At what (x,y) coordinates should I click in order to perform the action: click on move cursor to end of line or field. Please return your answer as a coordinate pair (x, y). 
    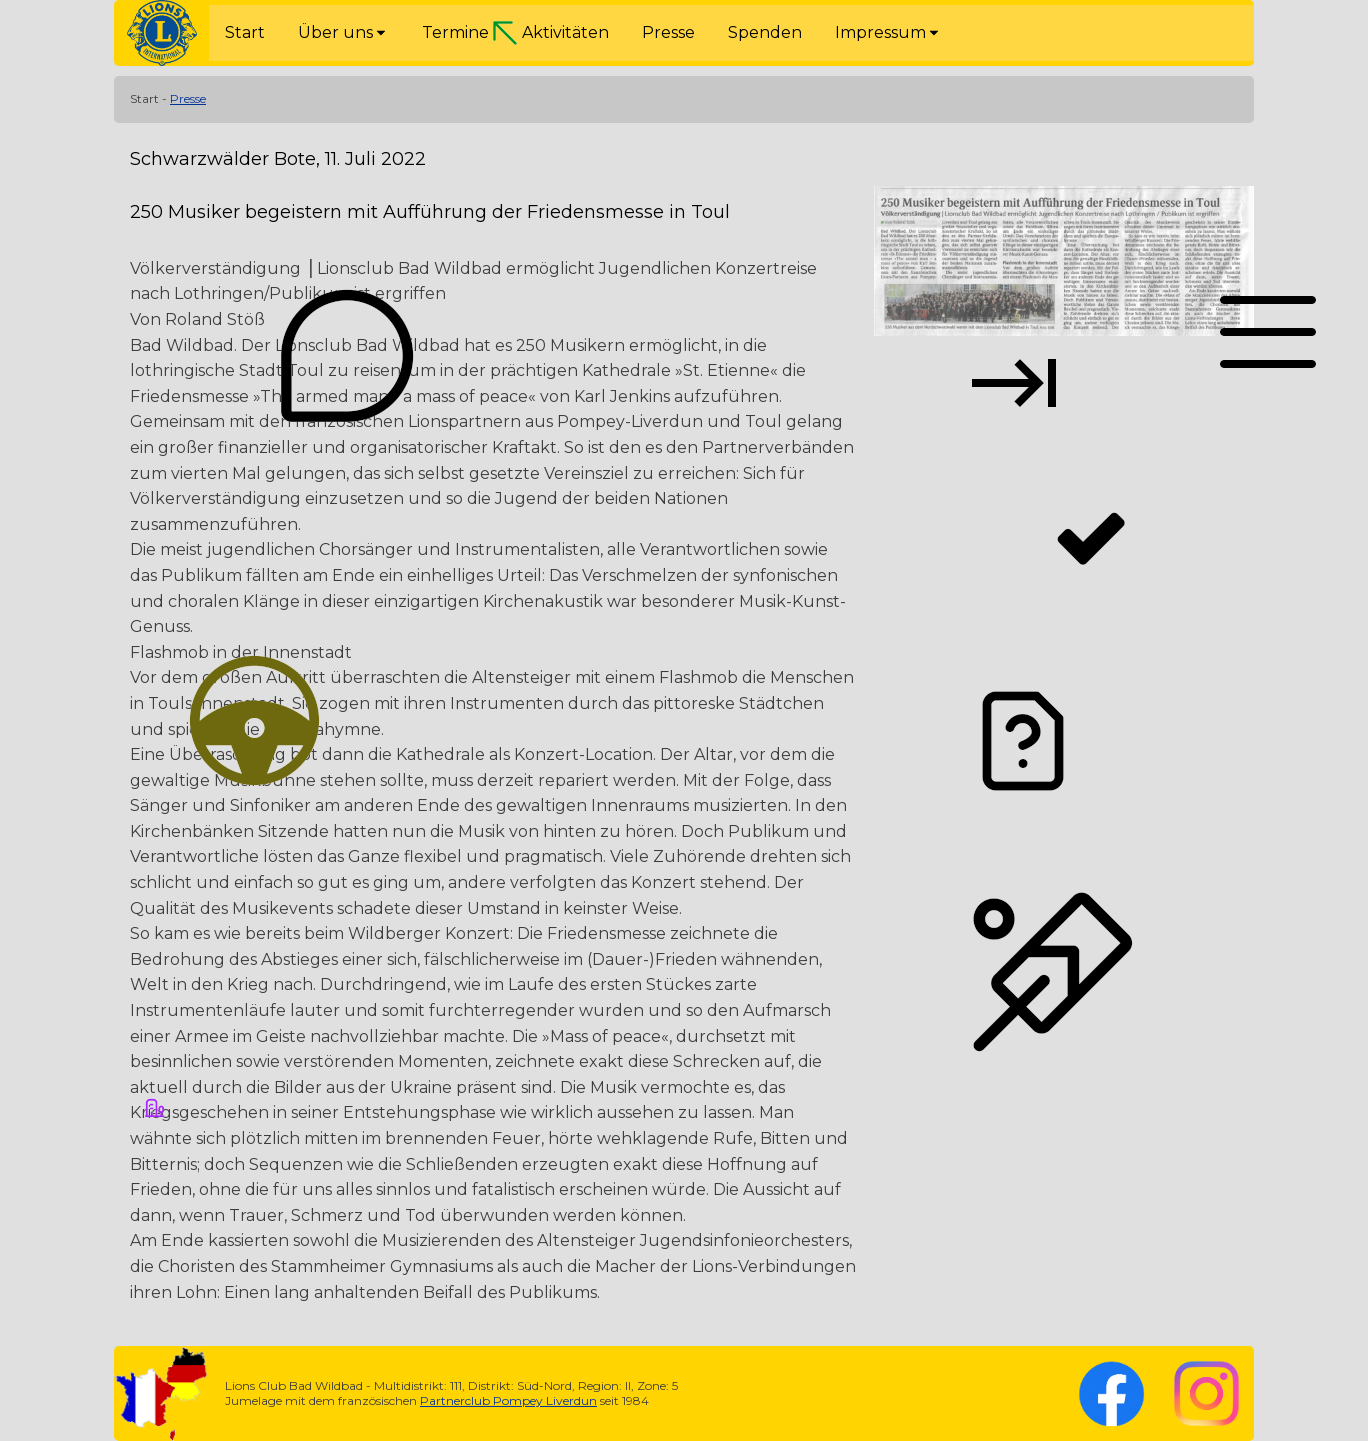
    Looking at the image, I should click on (1016, 383).